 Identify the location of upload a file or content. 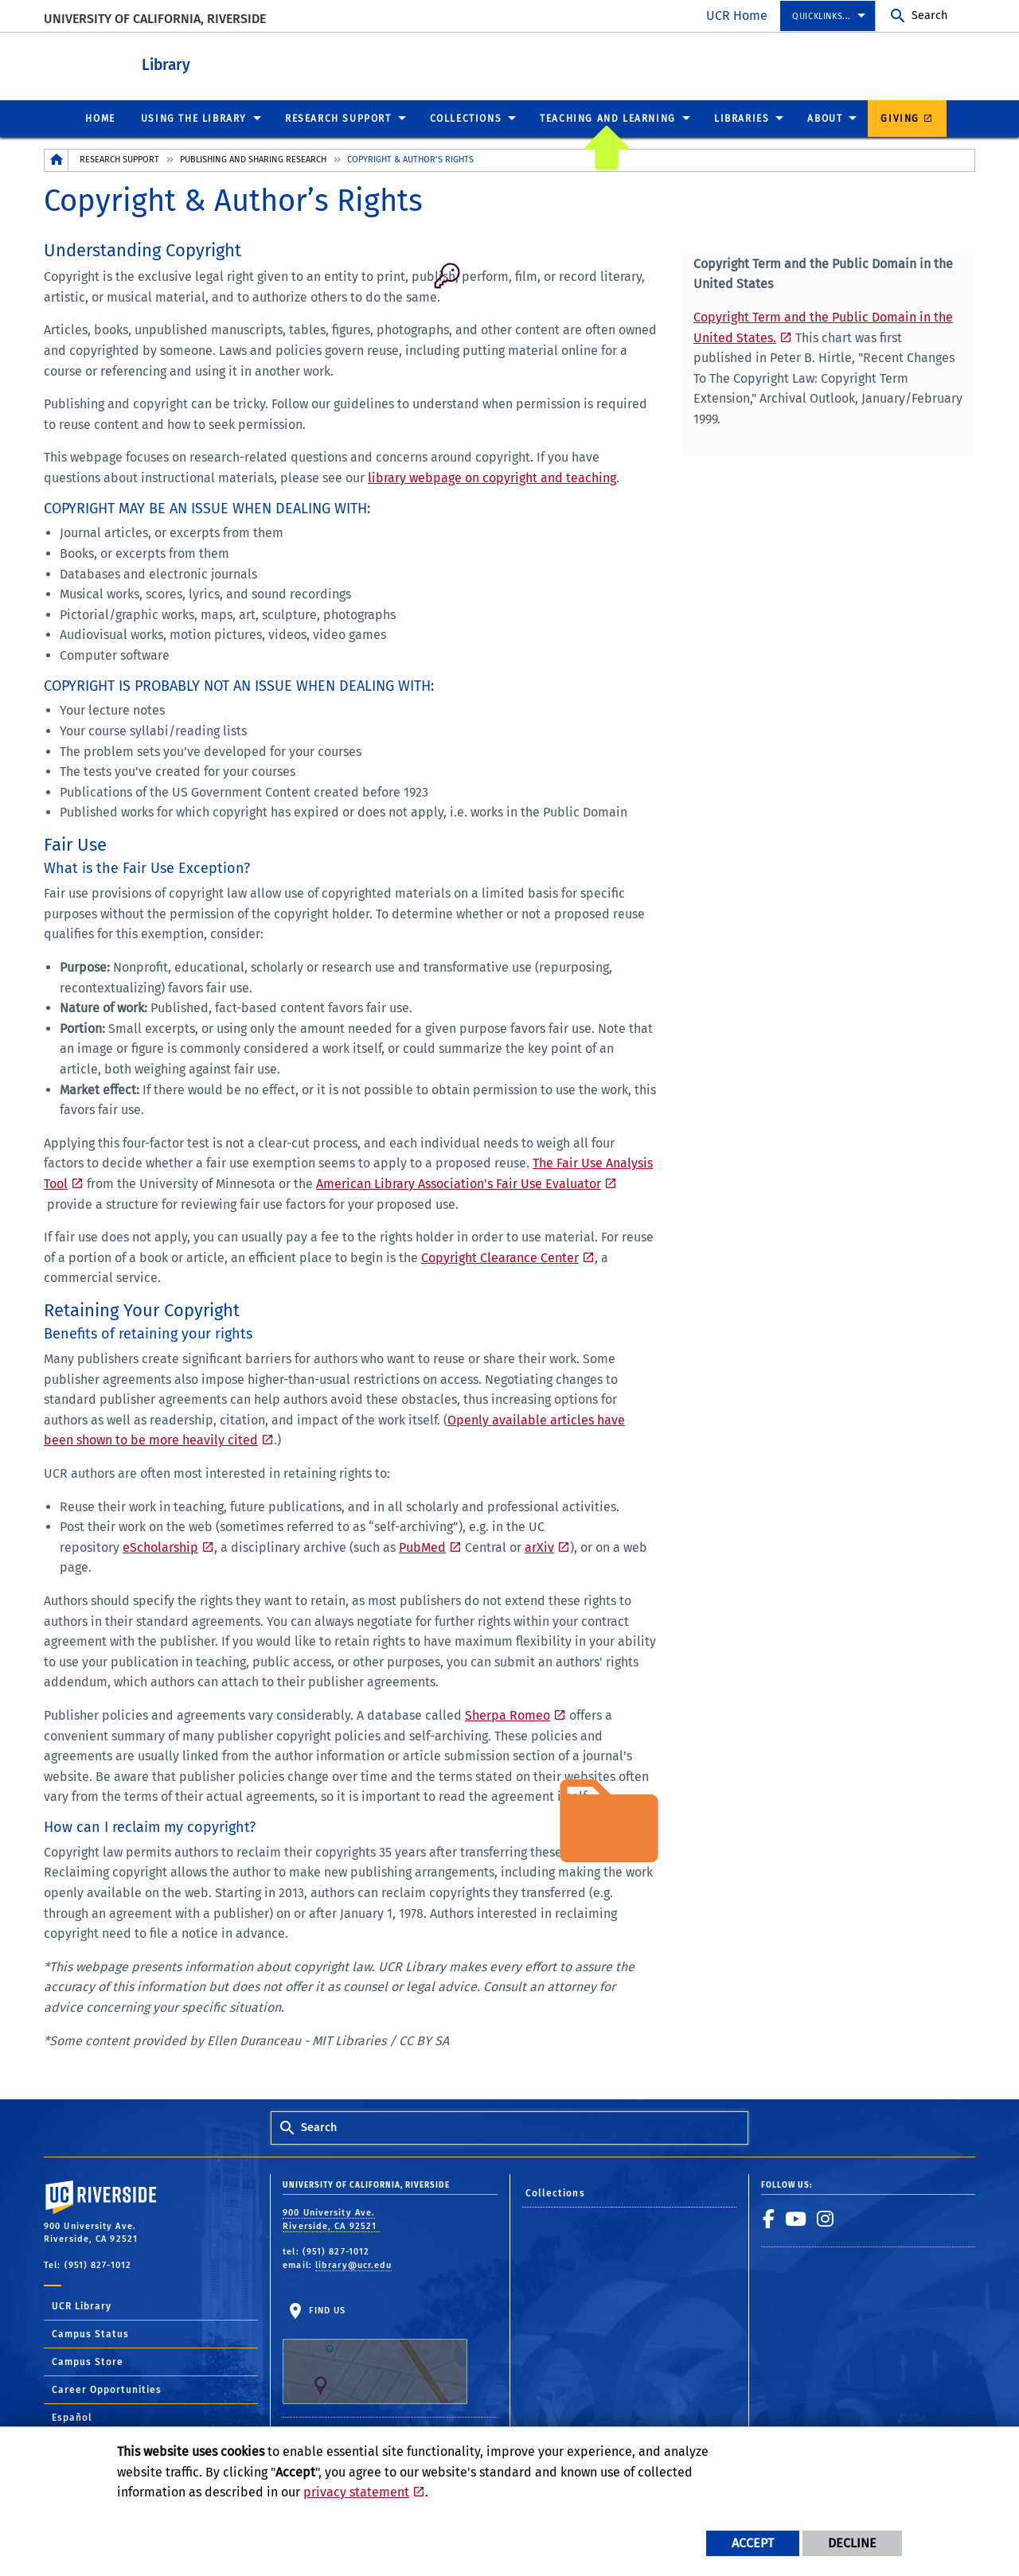
(607, 150).